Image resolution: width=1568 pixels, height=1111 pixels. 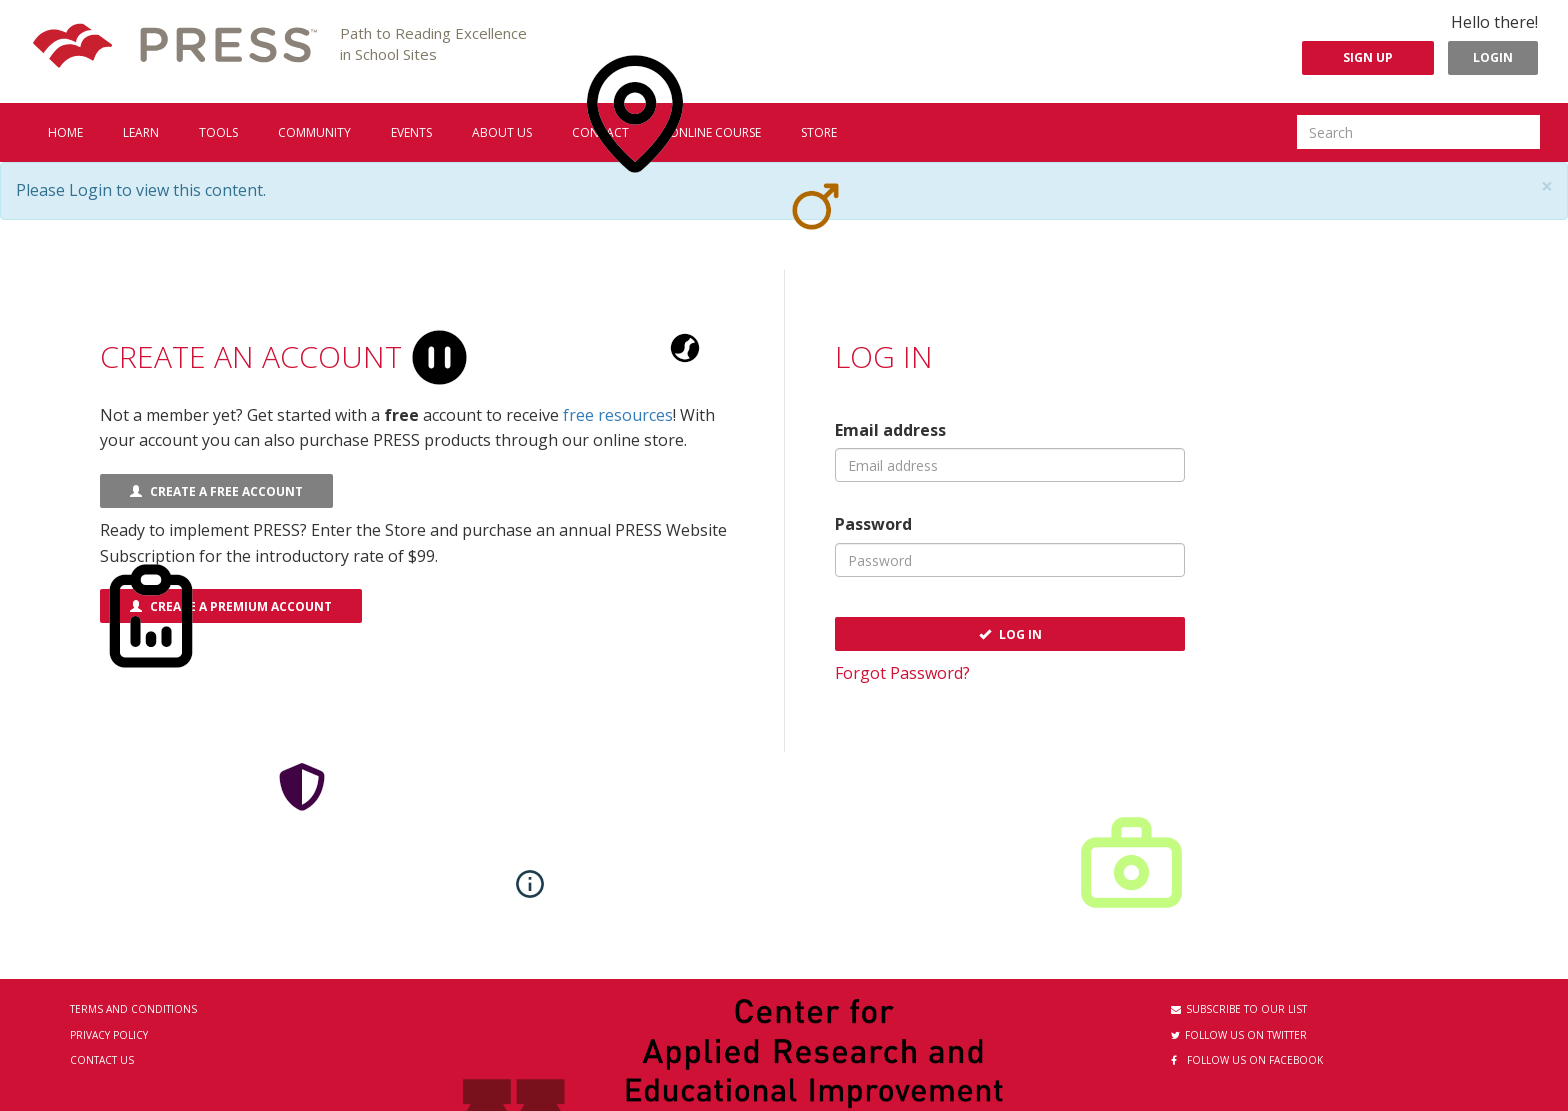 What do you see at coordinates (815, 206) in the screenshot?
I see `select male gender option` at bounding box center [815, 206].